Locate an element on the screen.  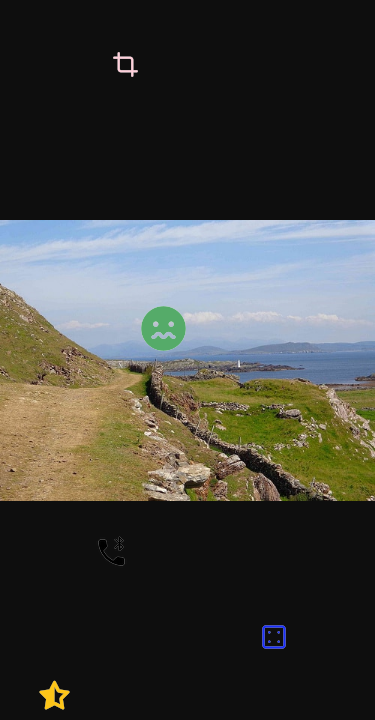
phone call connected via bluetooth speaker is located at coordinates (111, 552).